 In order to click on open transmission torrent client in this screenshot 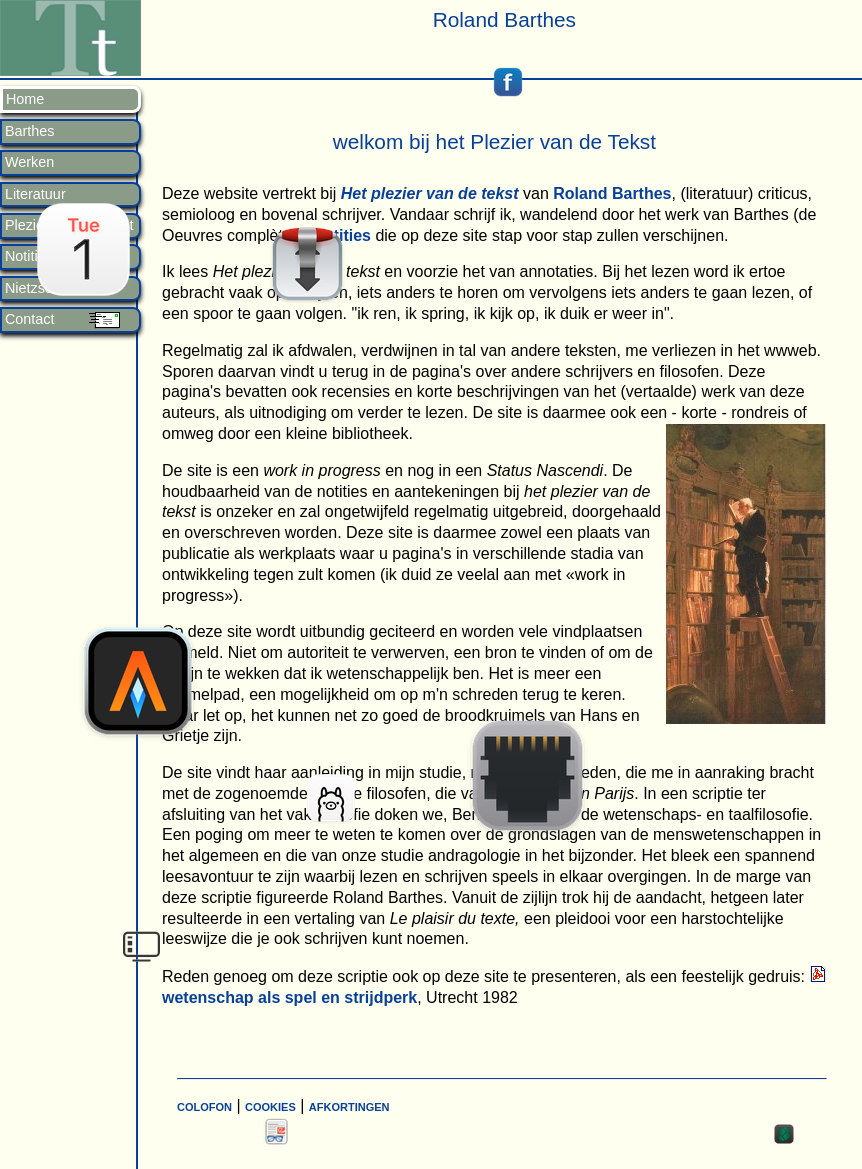, I will do `click(307, 265)`.